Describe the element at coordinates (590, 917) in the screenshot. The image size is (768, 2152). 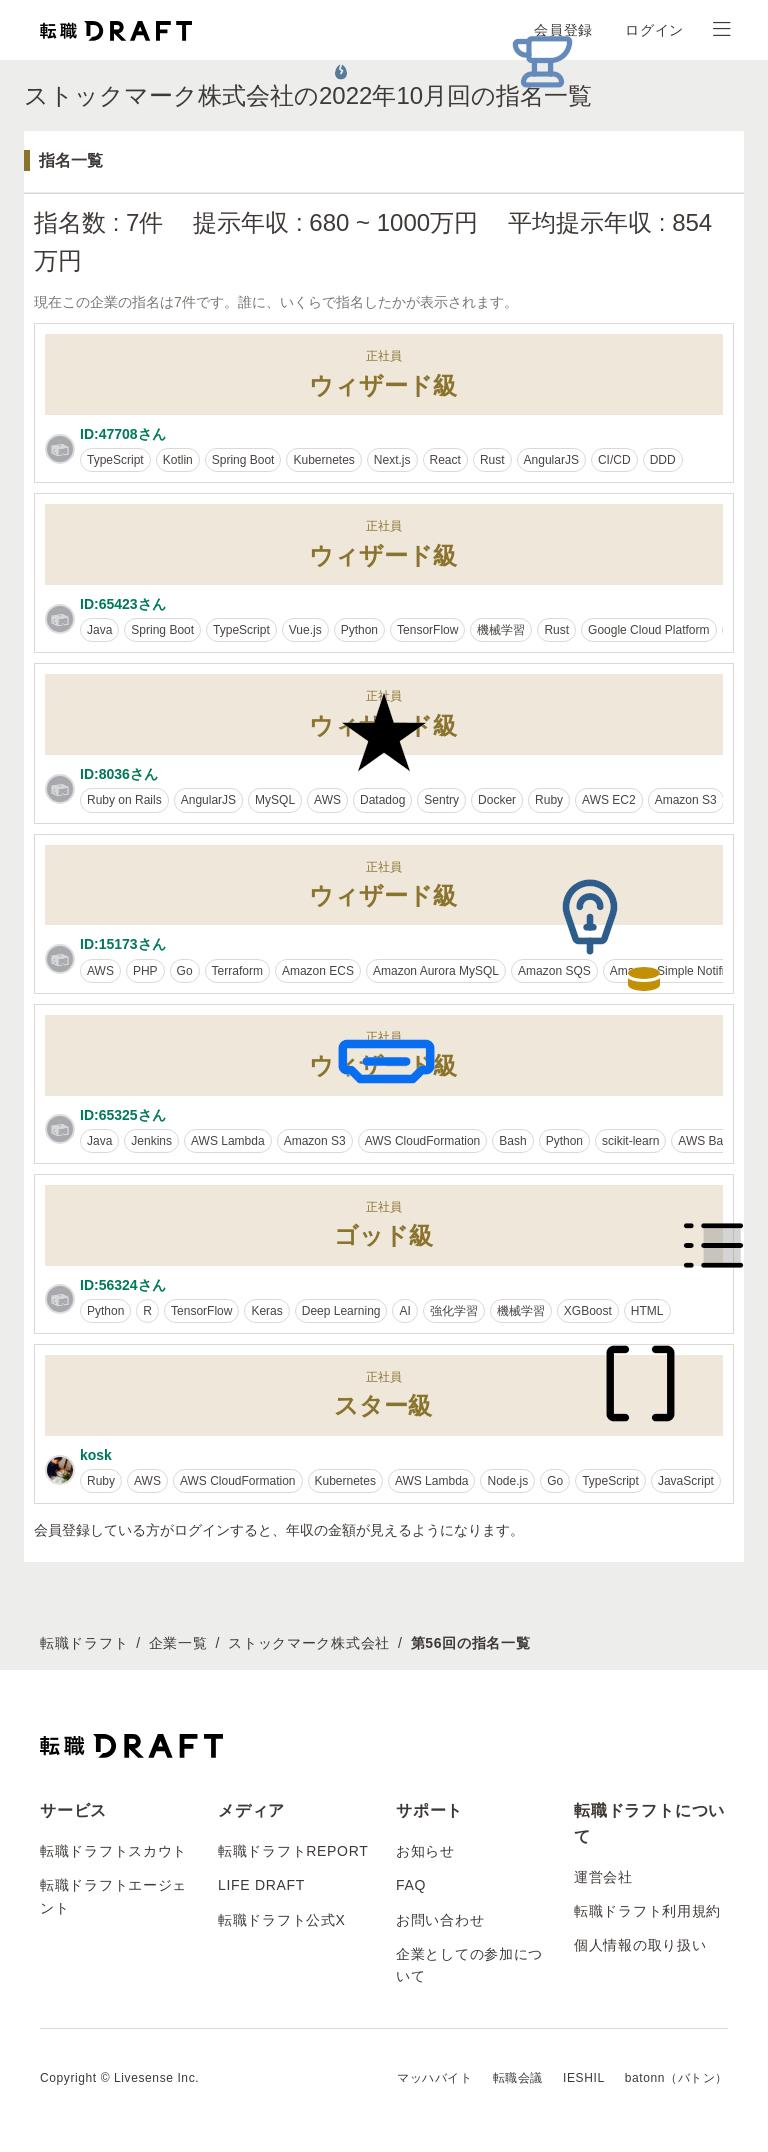
I see `find nearby parking meters` at that location.